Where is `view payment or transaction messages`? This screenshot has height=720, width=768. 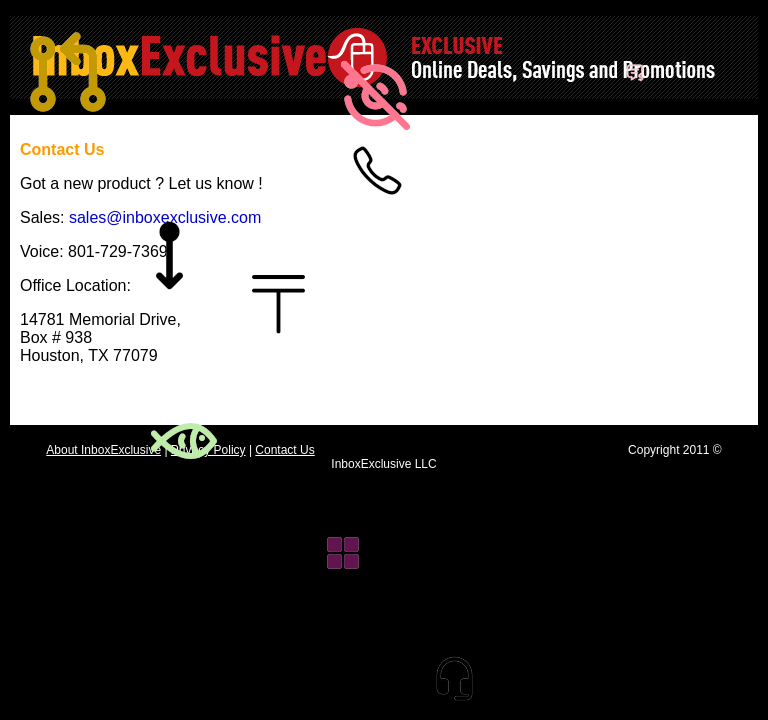 view payment or transaction messages is located at coordinates (635, 72).